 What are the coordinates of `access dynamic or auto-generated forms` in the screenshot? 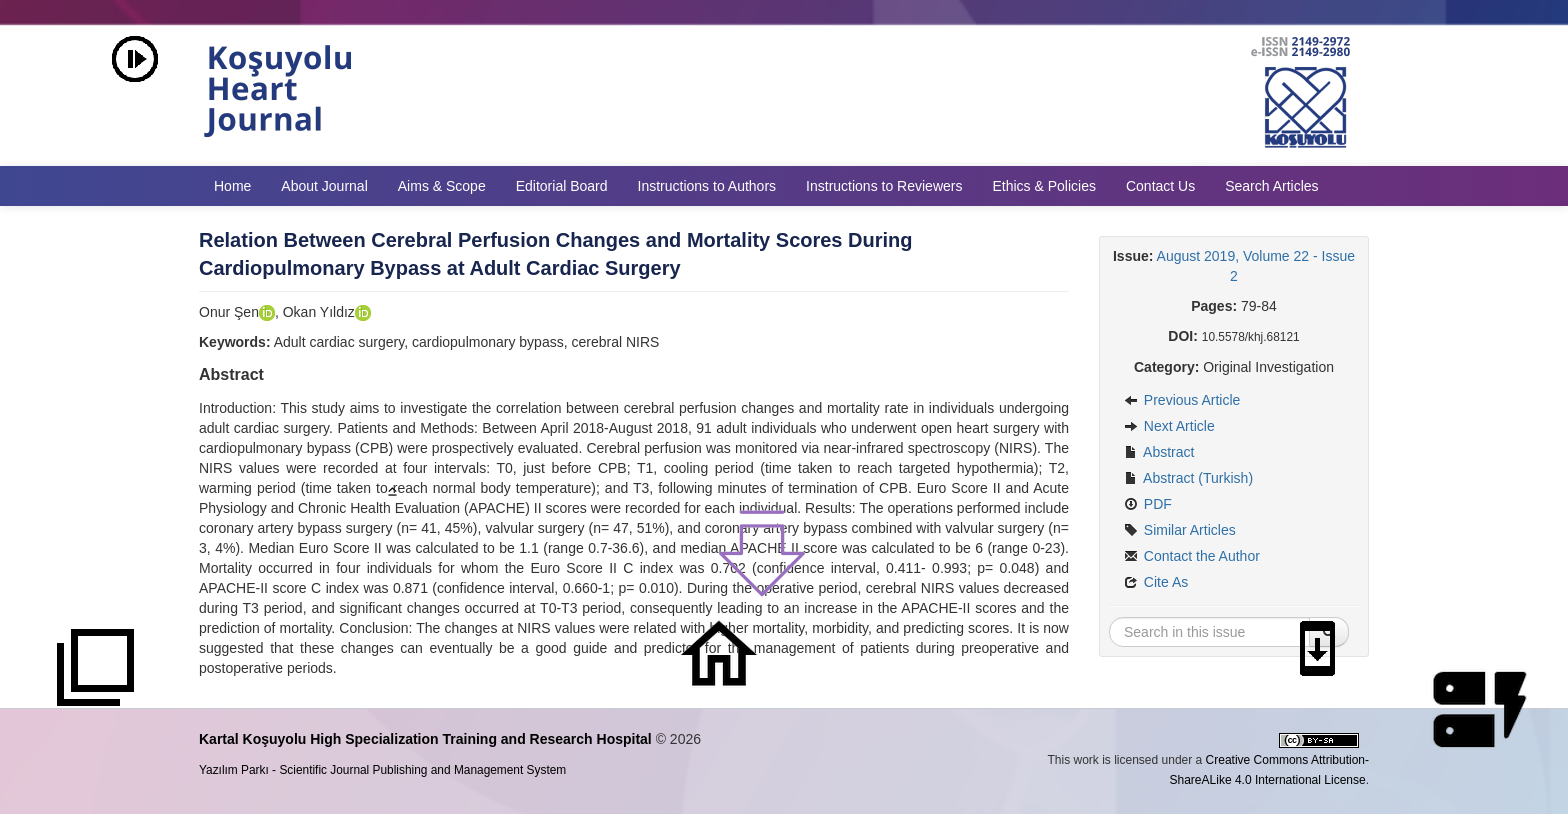 It's located at (1480, 709).